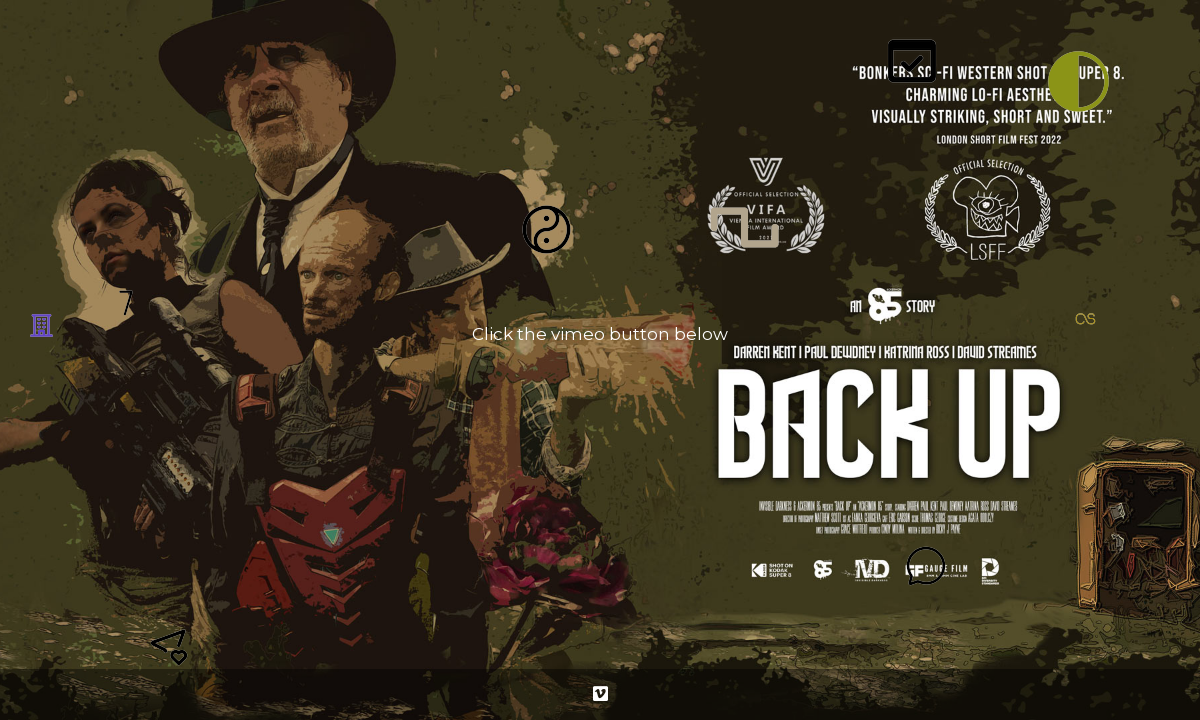  Describe the element at coordinates (126, 303) in the screenshot. I see `indicates the number seven in a list or sequence` at that location.